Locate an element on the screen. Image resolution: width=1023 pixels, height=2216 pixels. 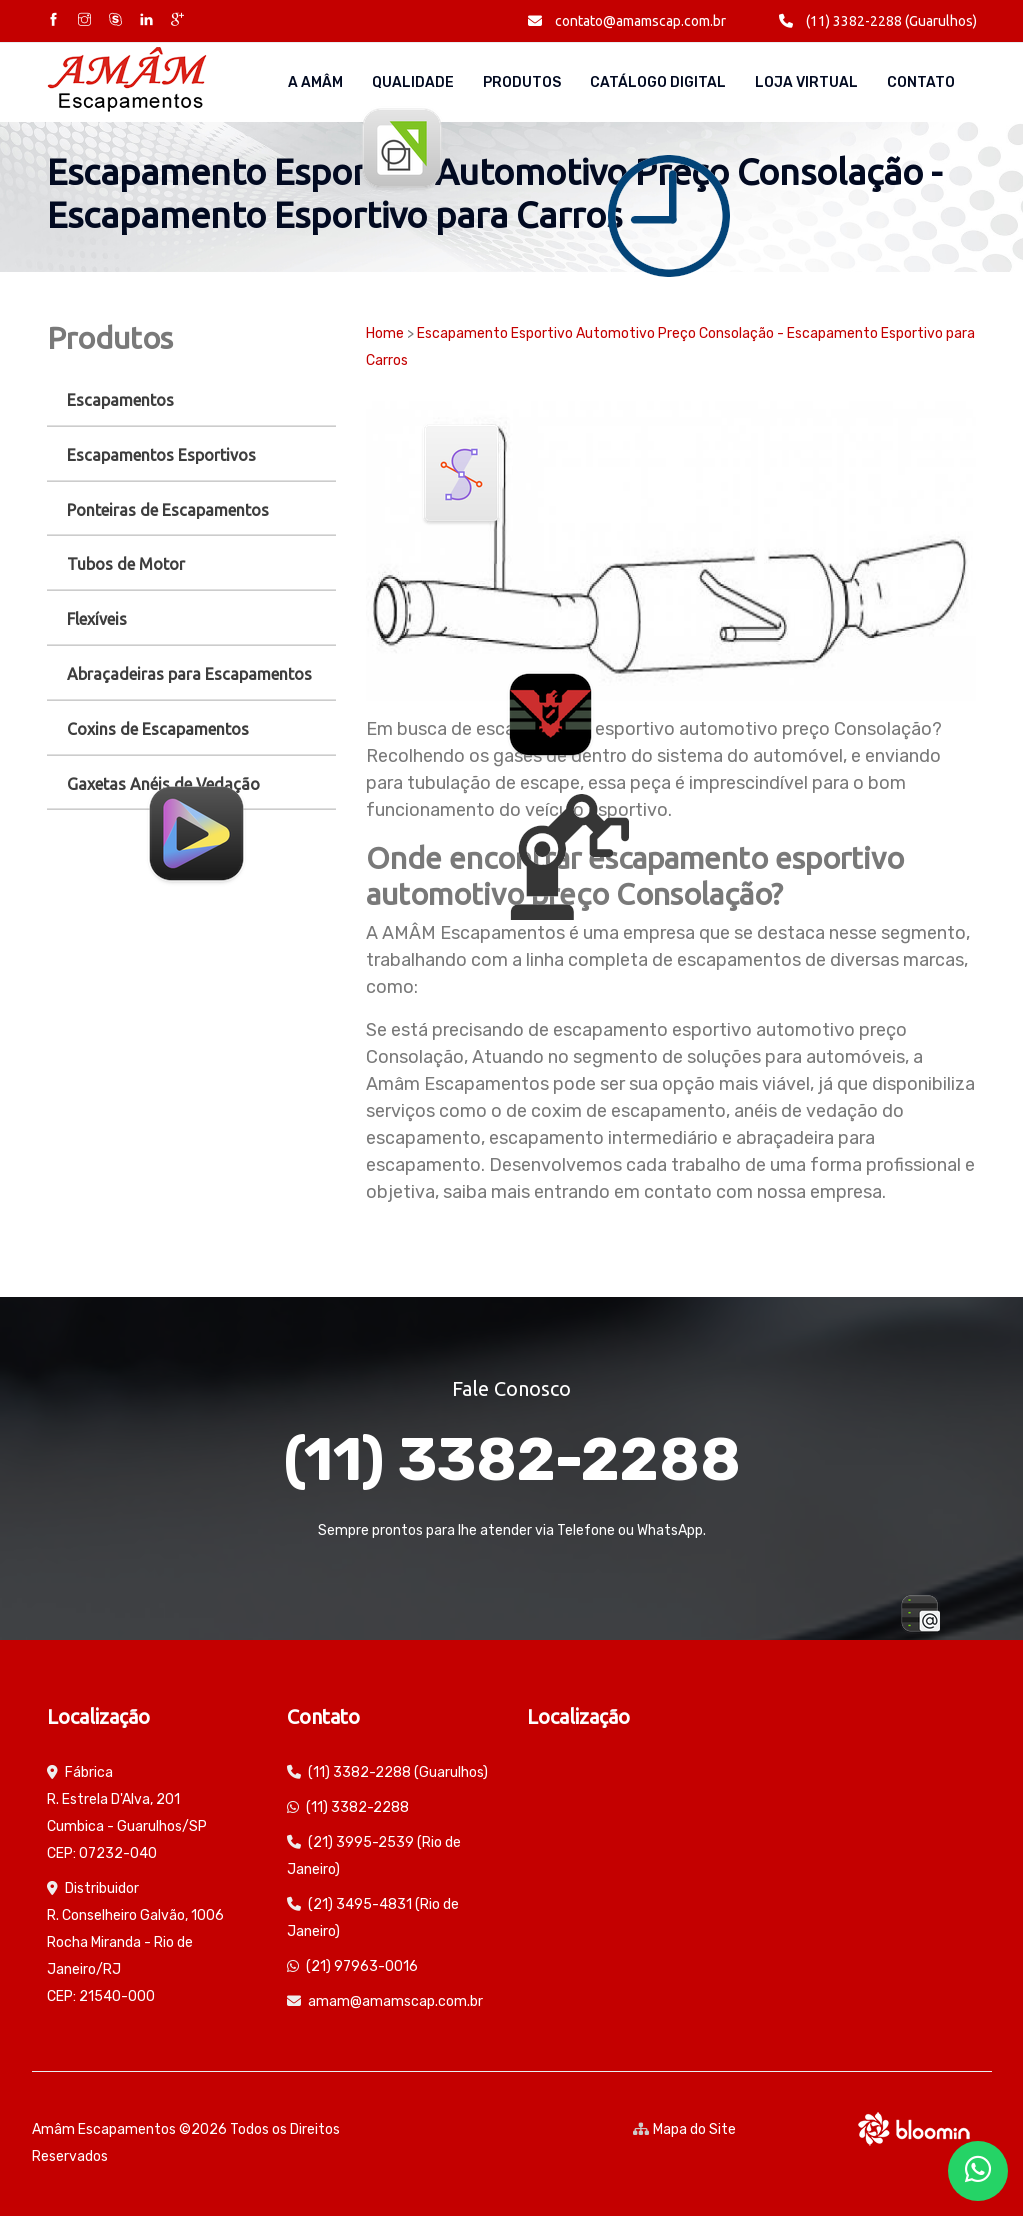
open kig interactive geometry application is located at coordinates (402, 148).